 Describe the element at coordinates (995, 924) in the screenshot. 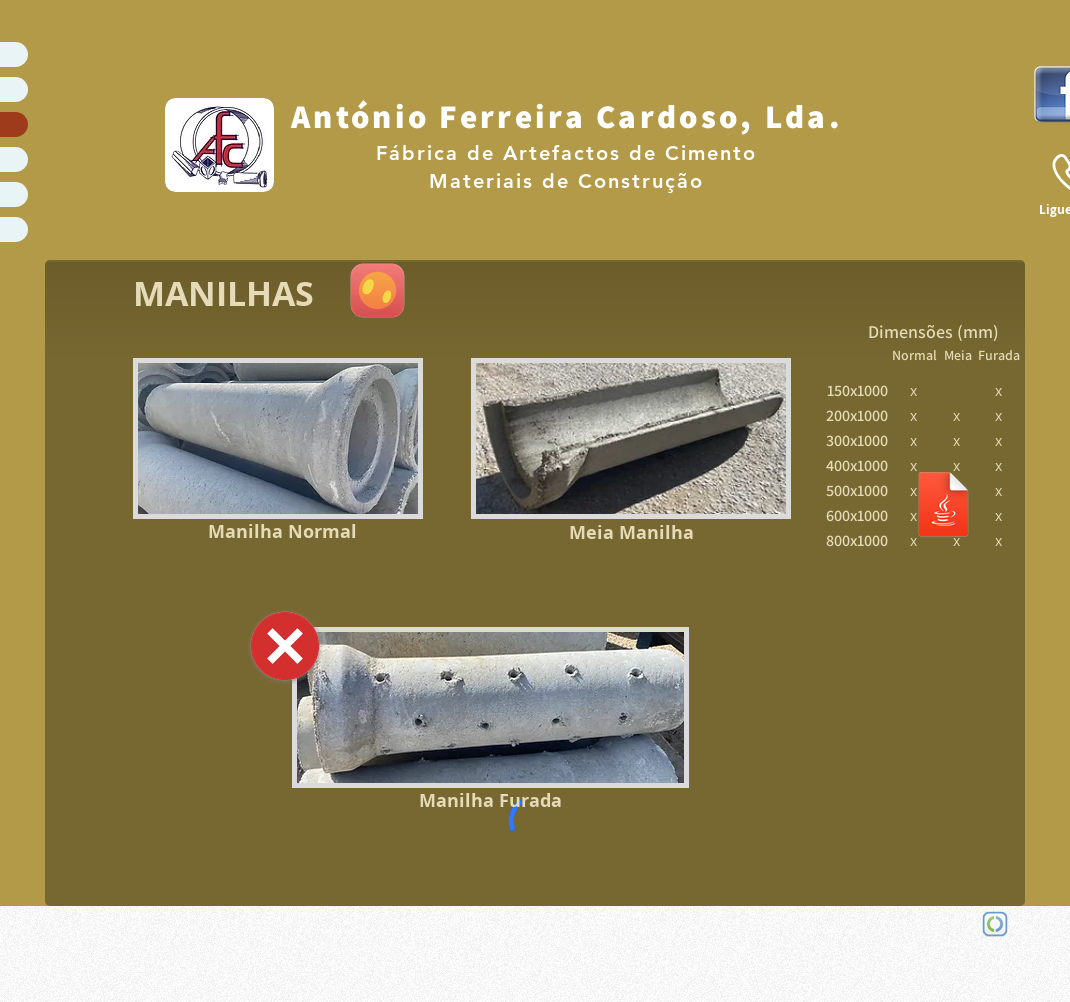

I see `open the AusweisApp for German digital ID authentication` at that location.